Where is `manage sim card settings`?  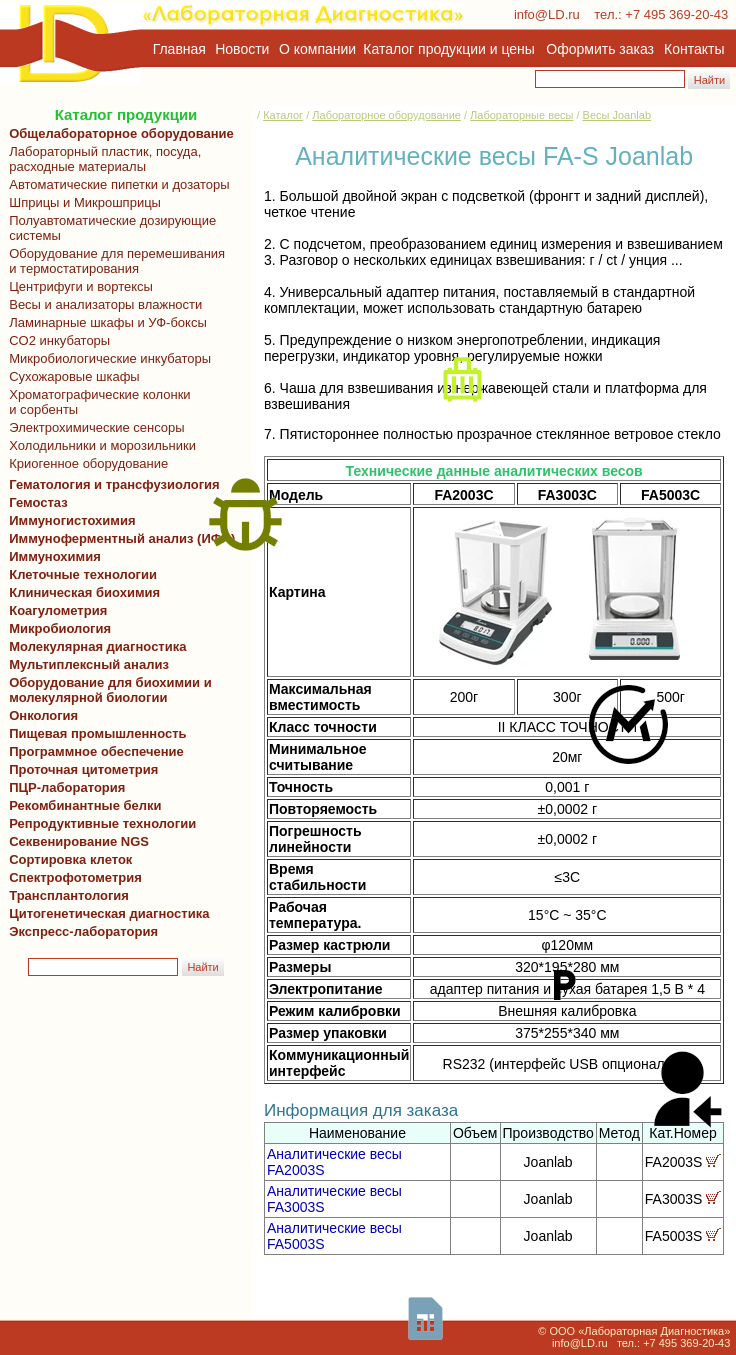 manage sim card settings is located at coordinates (425, 1318).